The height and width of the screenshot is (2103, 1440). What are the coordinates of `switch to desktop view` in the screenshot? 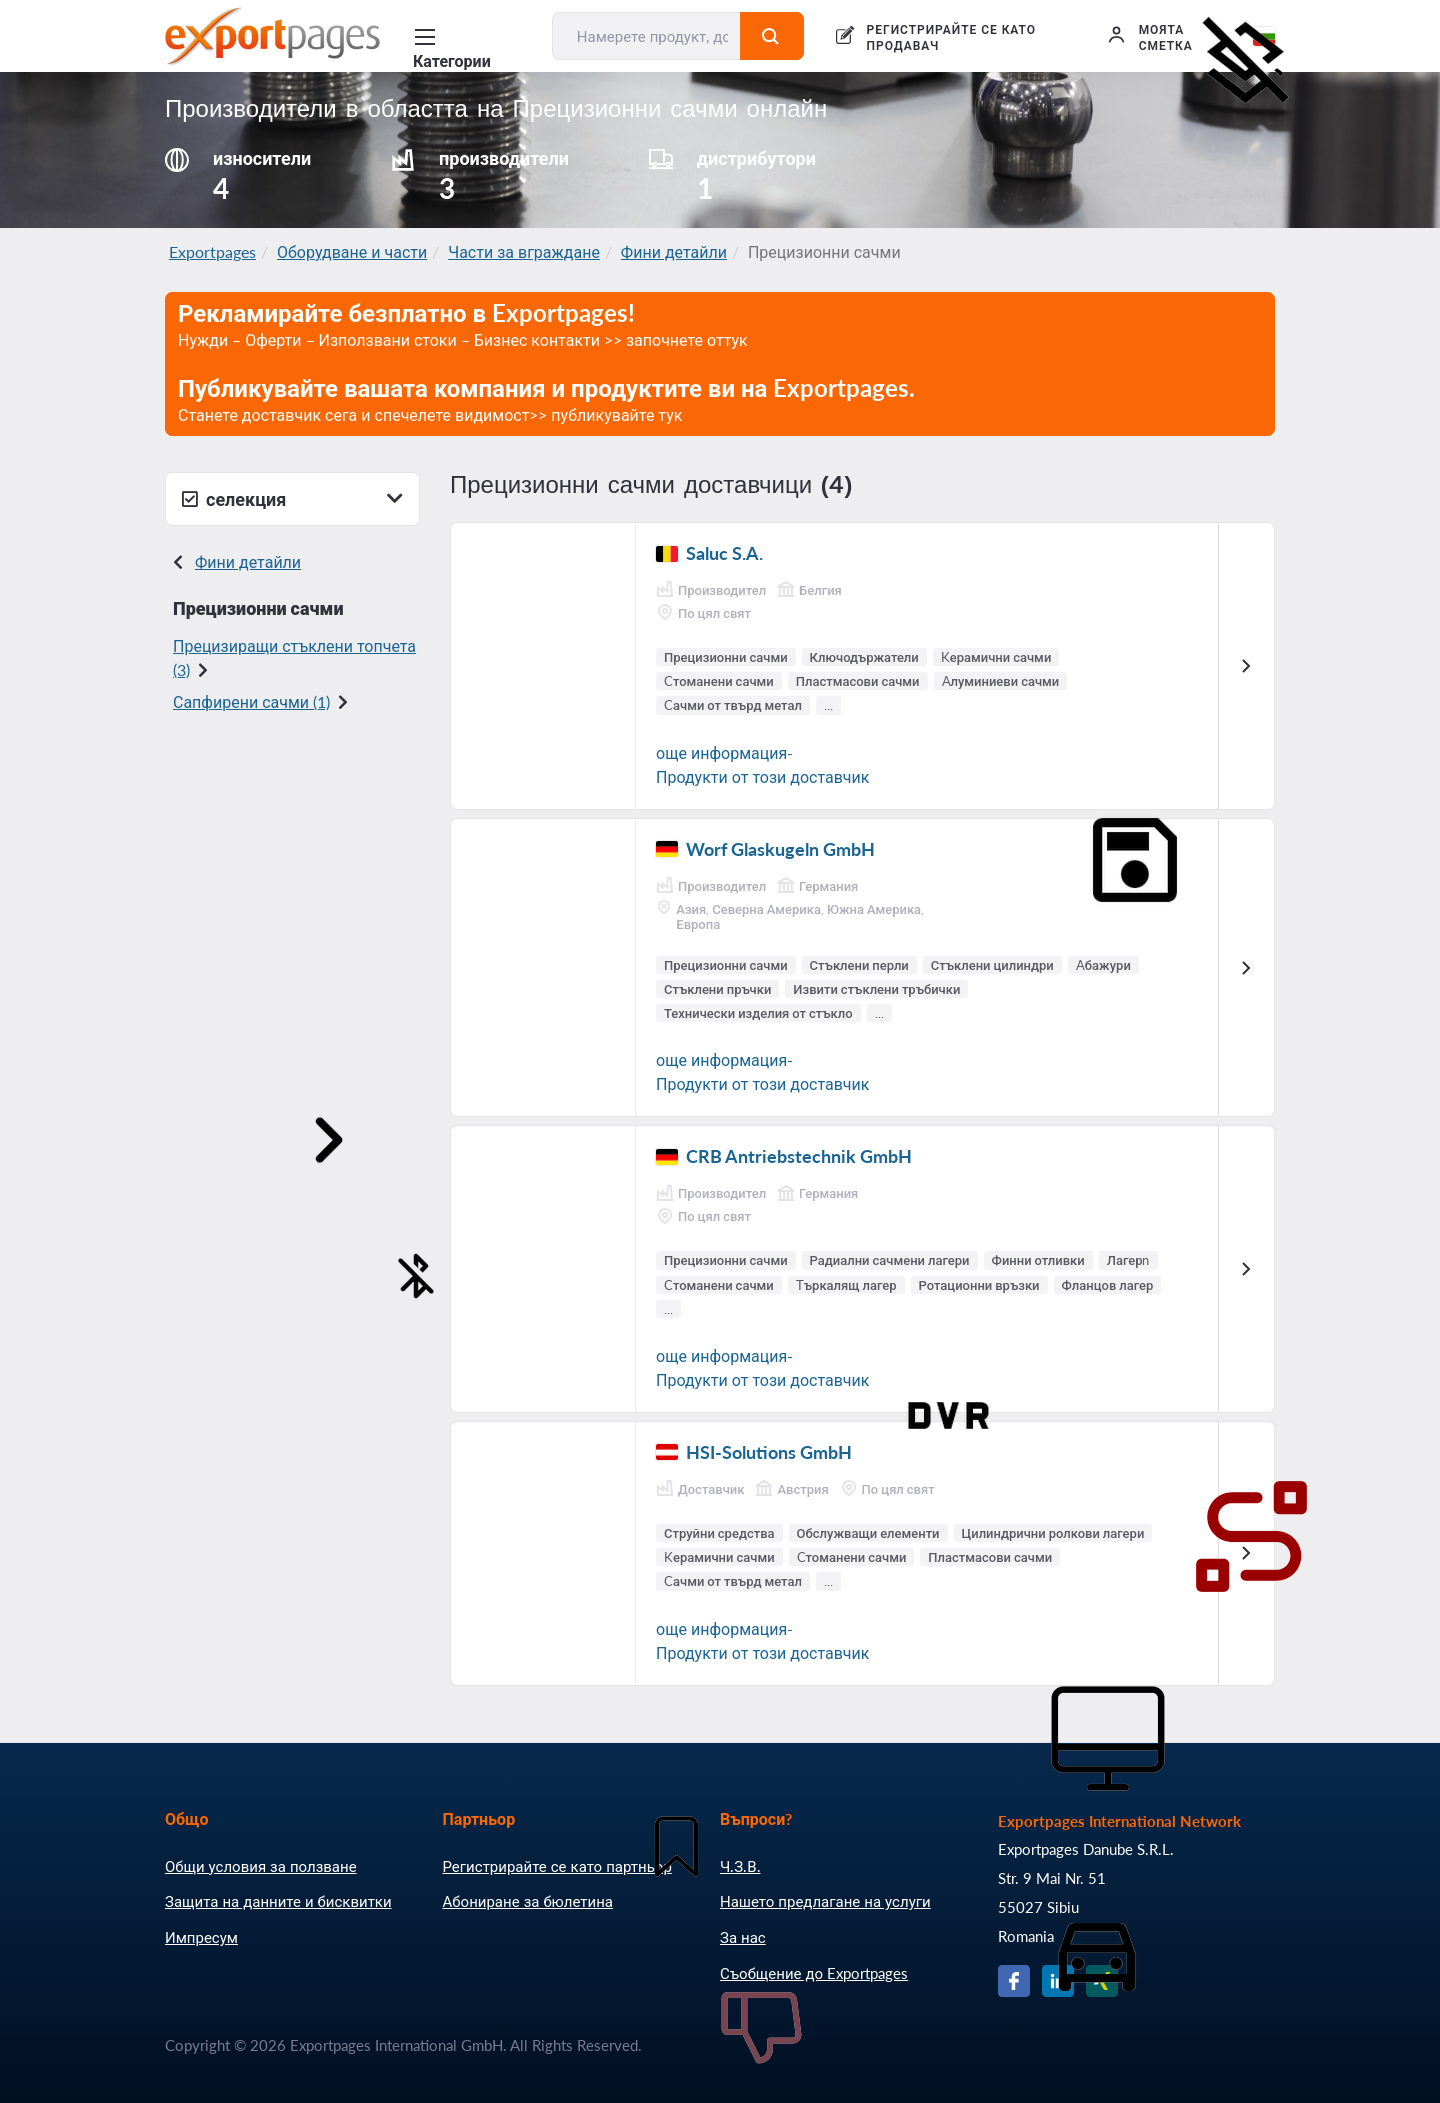 It's located at (1108, 1734).